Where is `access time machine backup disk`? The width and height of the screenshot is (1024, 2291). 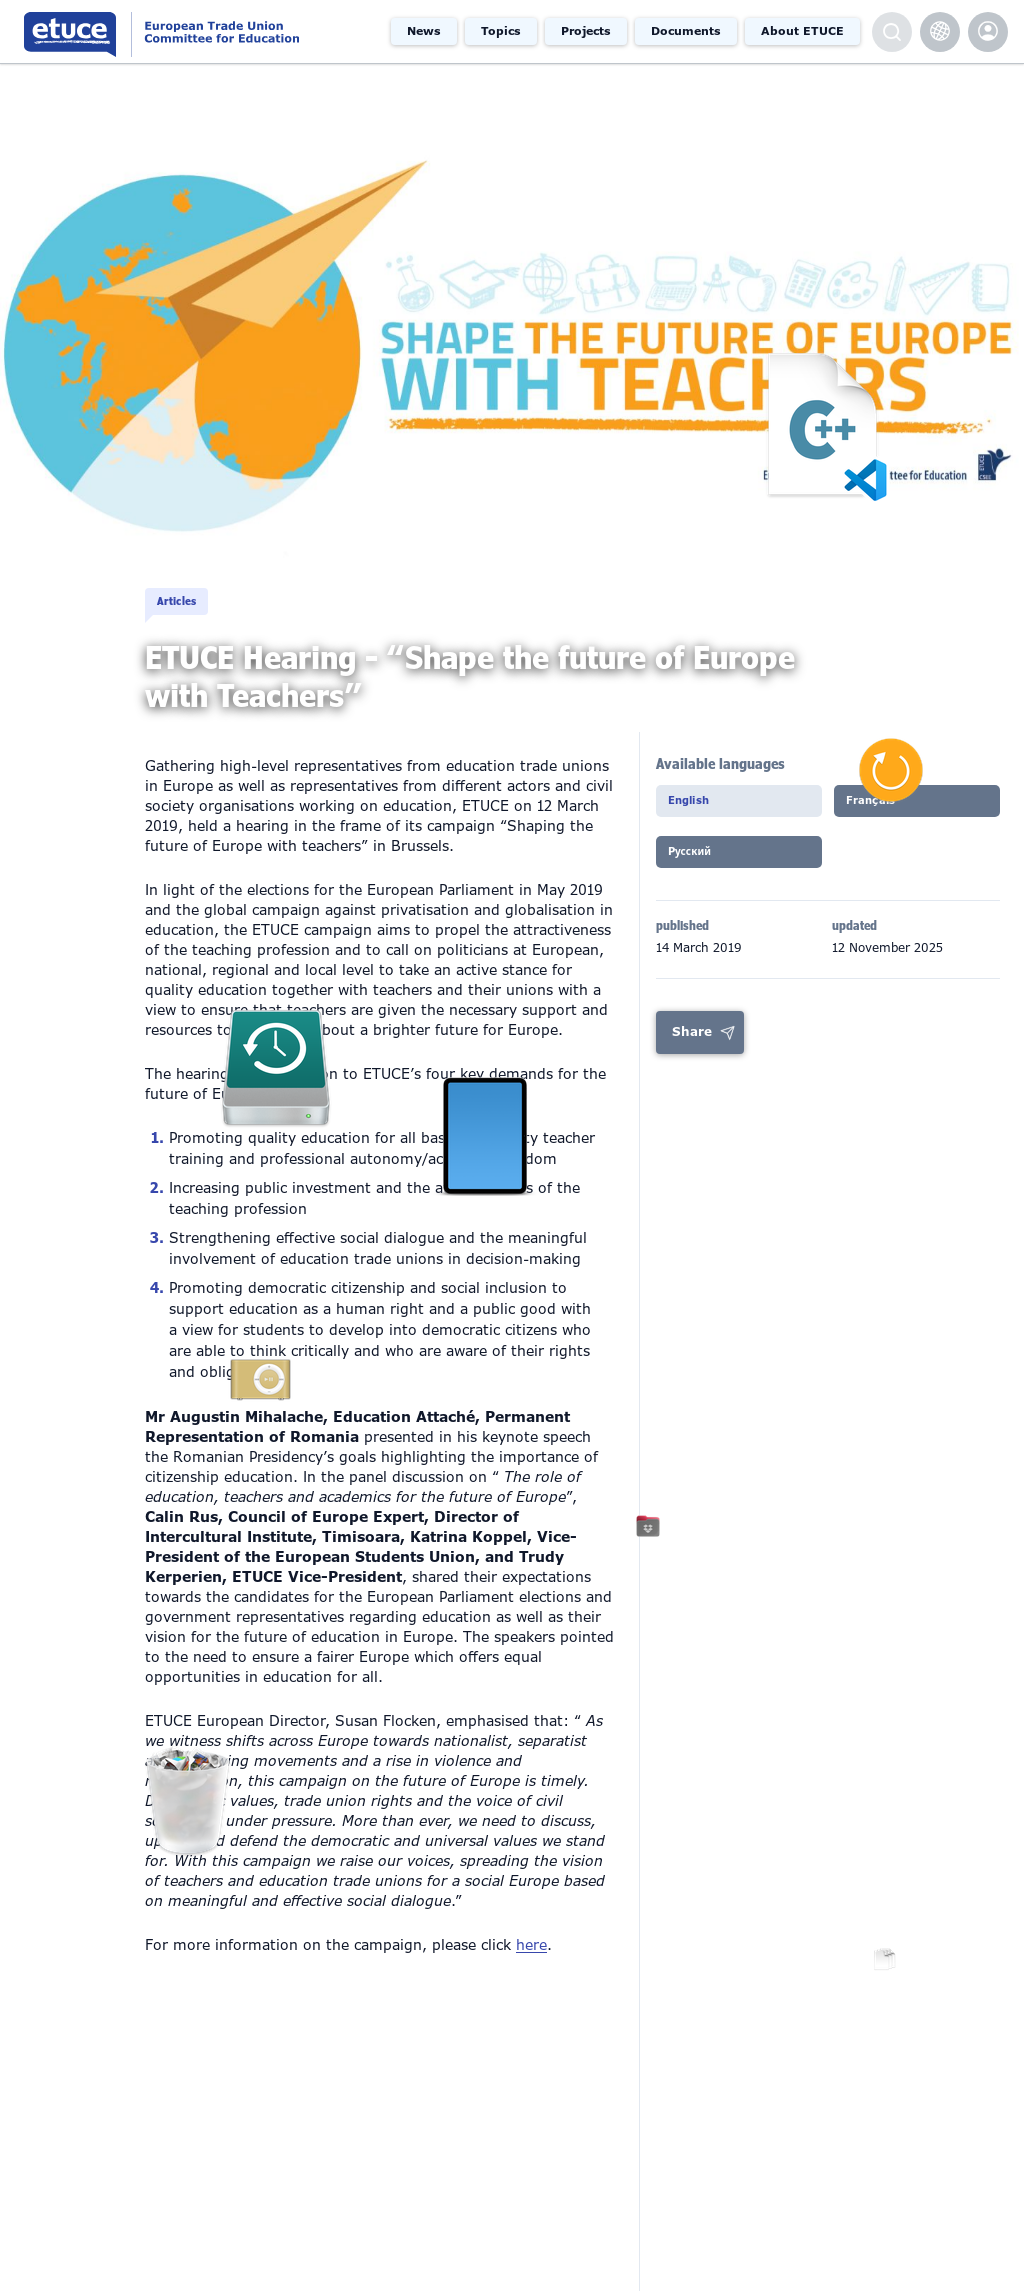 access time machine backup disk is located at coordinates (276, 1070).